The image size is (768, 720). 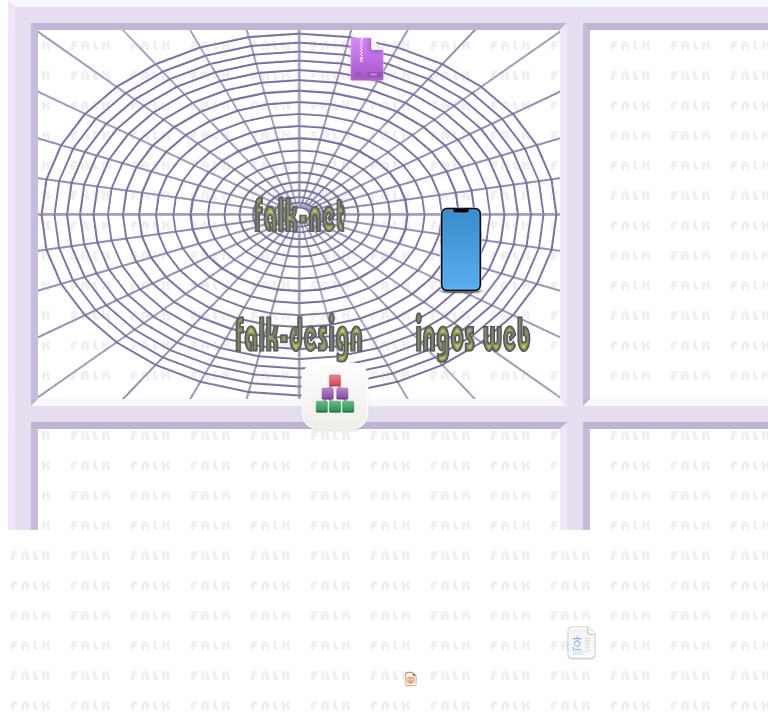 What do you see at coordinates (461, 251) in the screenshot?
I see `iPhone 16e device icon` at bounding box center [461, 251].